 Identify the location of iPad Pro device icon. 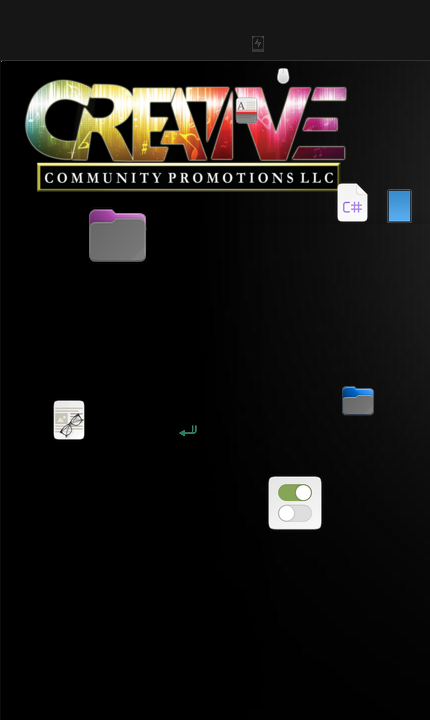
(399, 206).